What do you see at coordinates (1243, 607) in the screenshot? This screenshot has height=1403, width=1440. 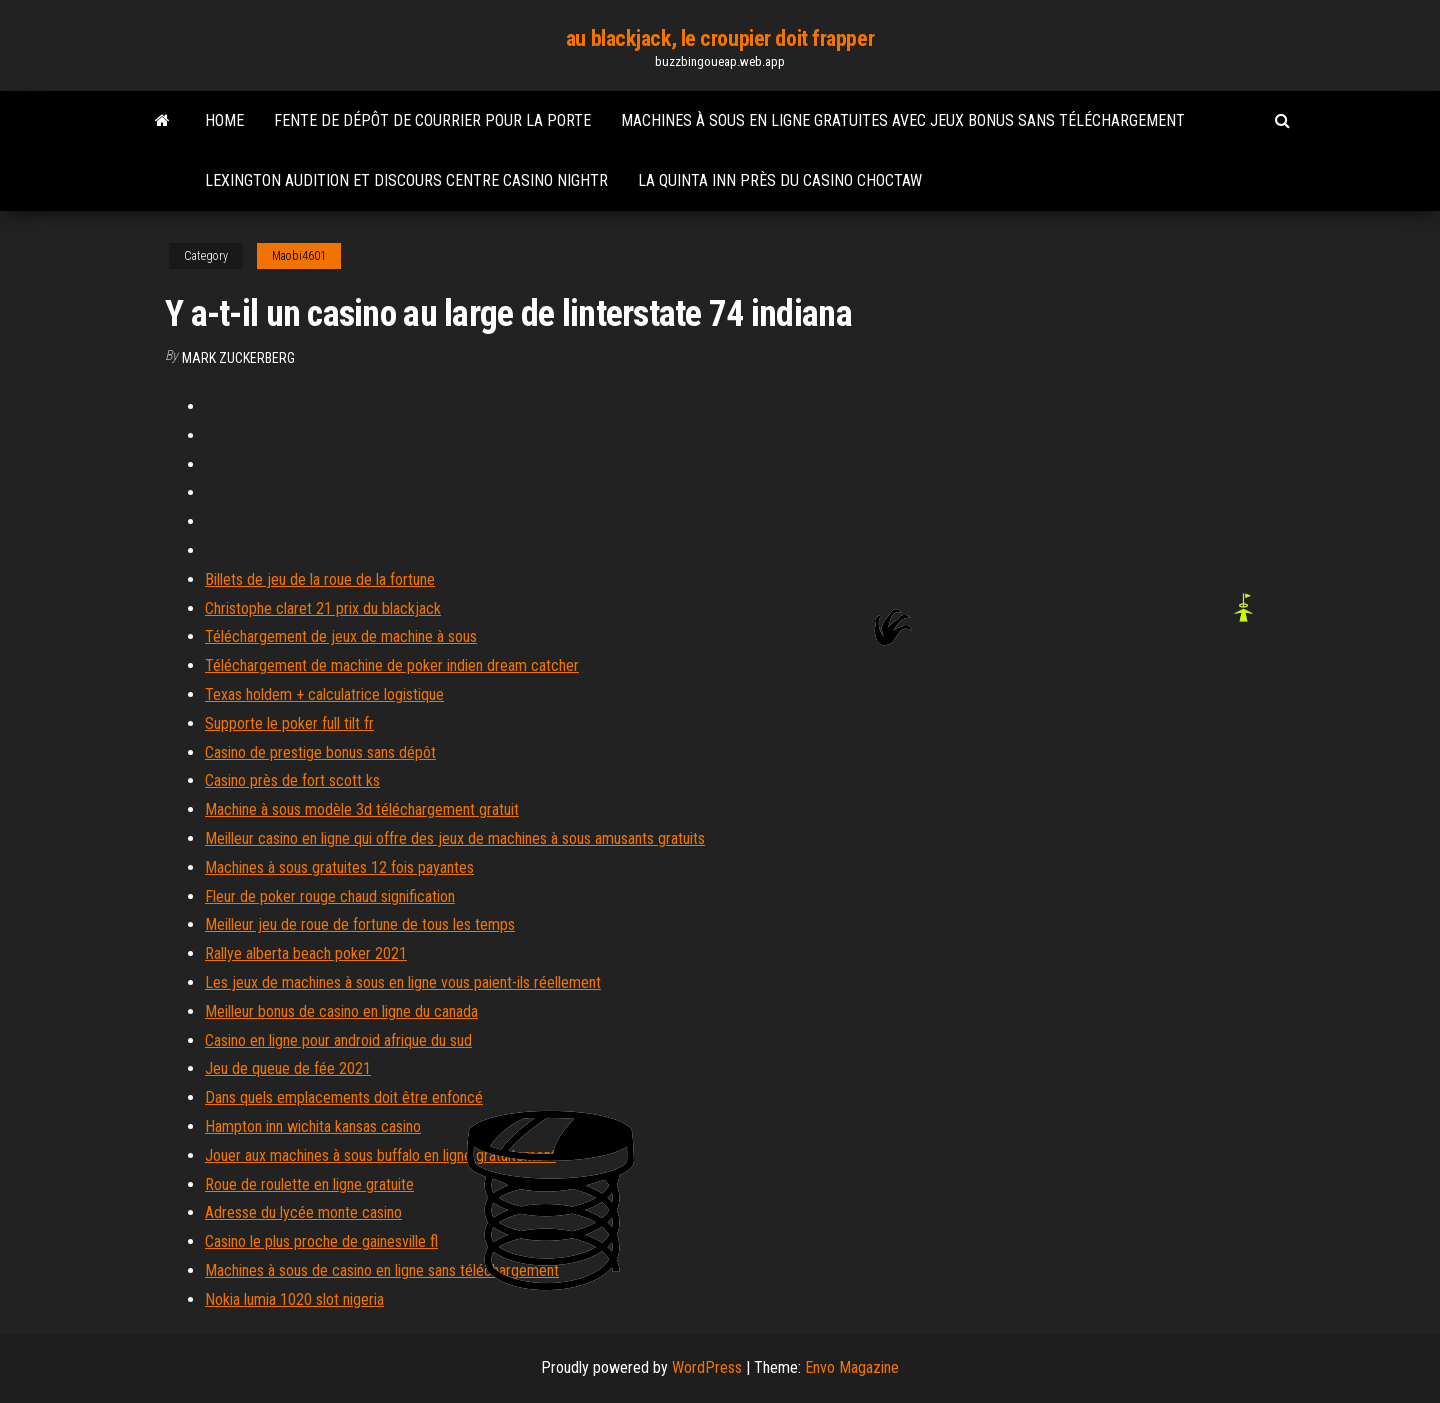 I see `navigate to objective marker` at bounding box center [1243, 607].